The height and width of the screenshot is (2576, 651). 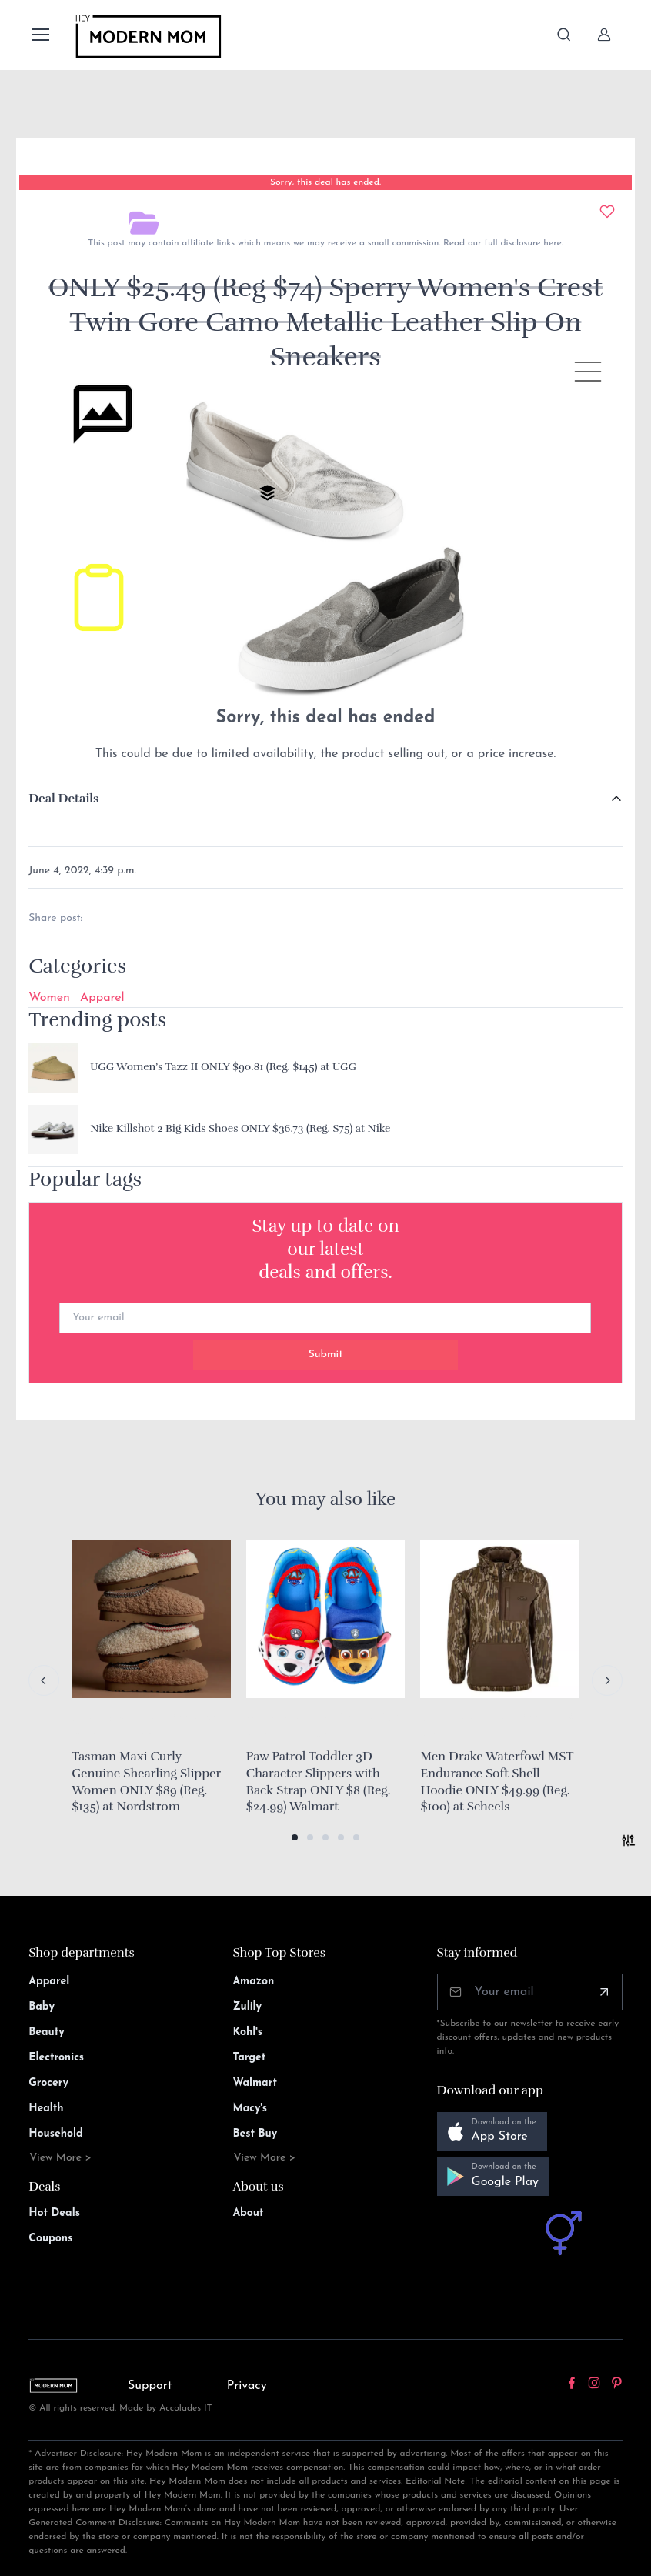 What do you see at coordinates (628, 1840) in the screenshot?
I see `remove a filter or adjustment setting` at bounding box center [628, 1840].